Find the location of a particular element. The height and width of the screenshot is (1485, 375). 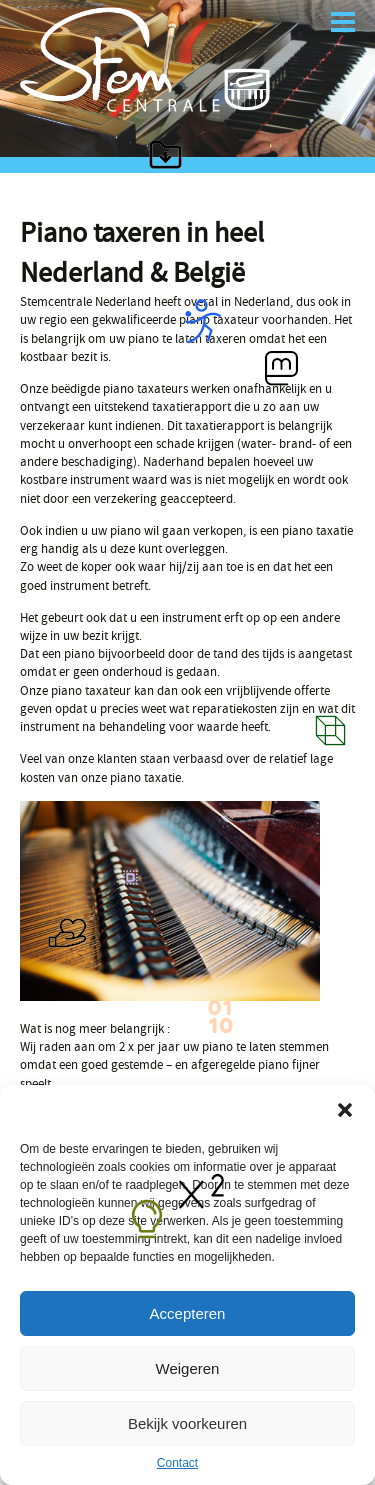

download to folder is located at coordinates (165, 155).